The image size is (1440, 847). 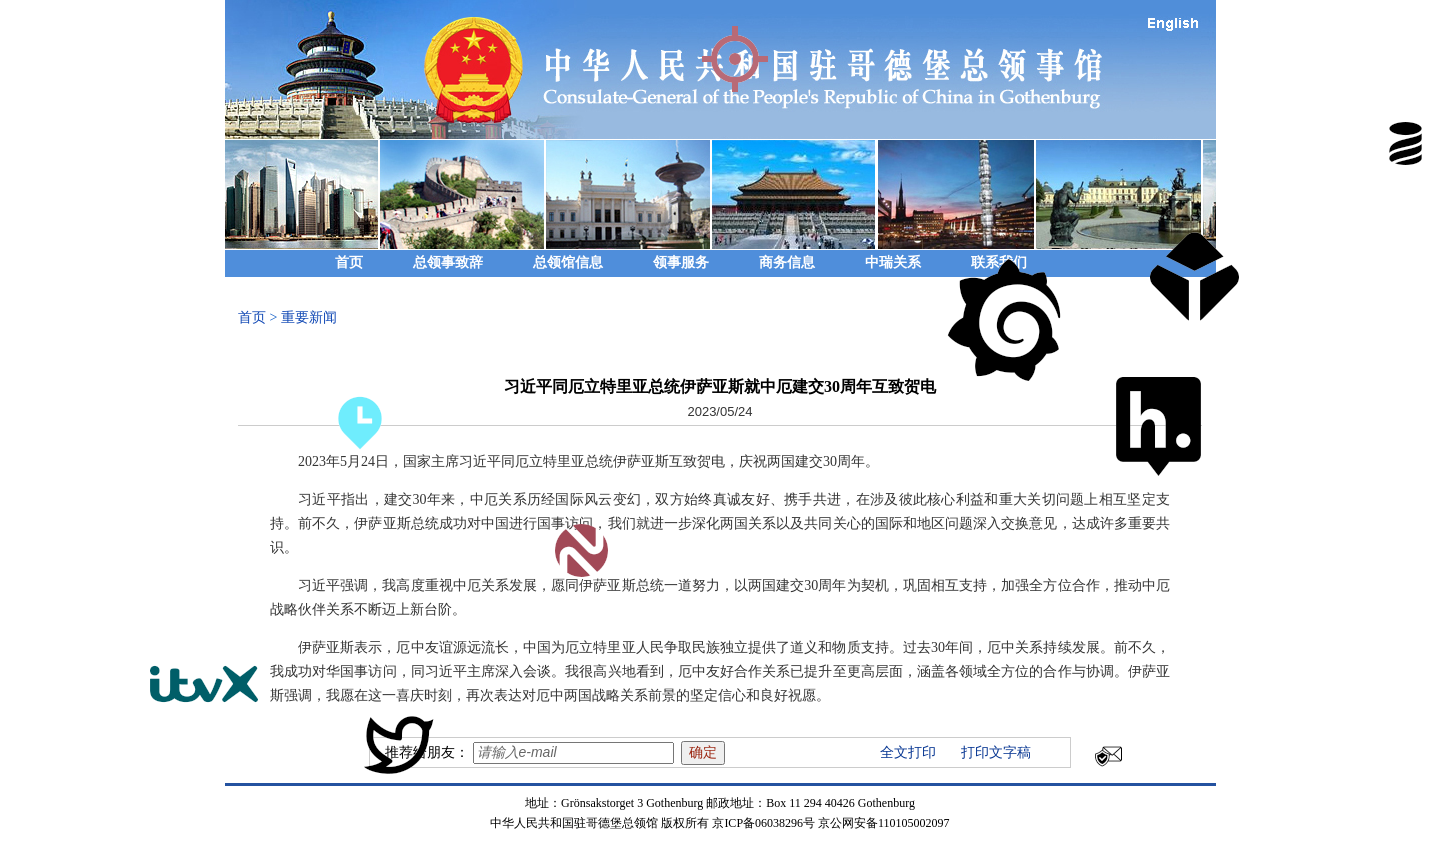 What do you see at coordinates (1158, 426) in the screenshot?
I see `open hypothesis annotation tool` at bounding box center [1158, 426].